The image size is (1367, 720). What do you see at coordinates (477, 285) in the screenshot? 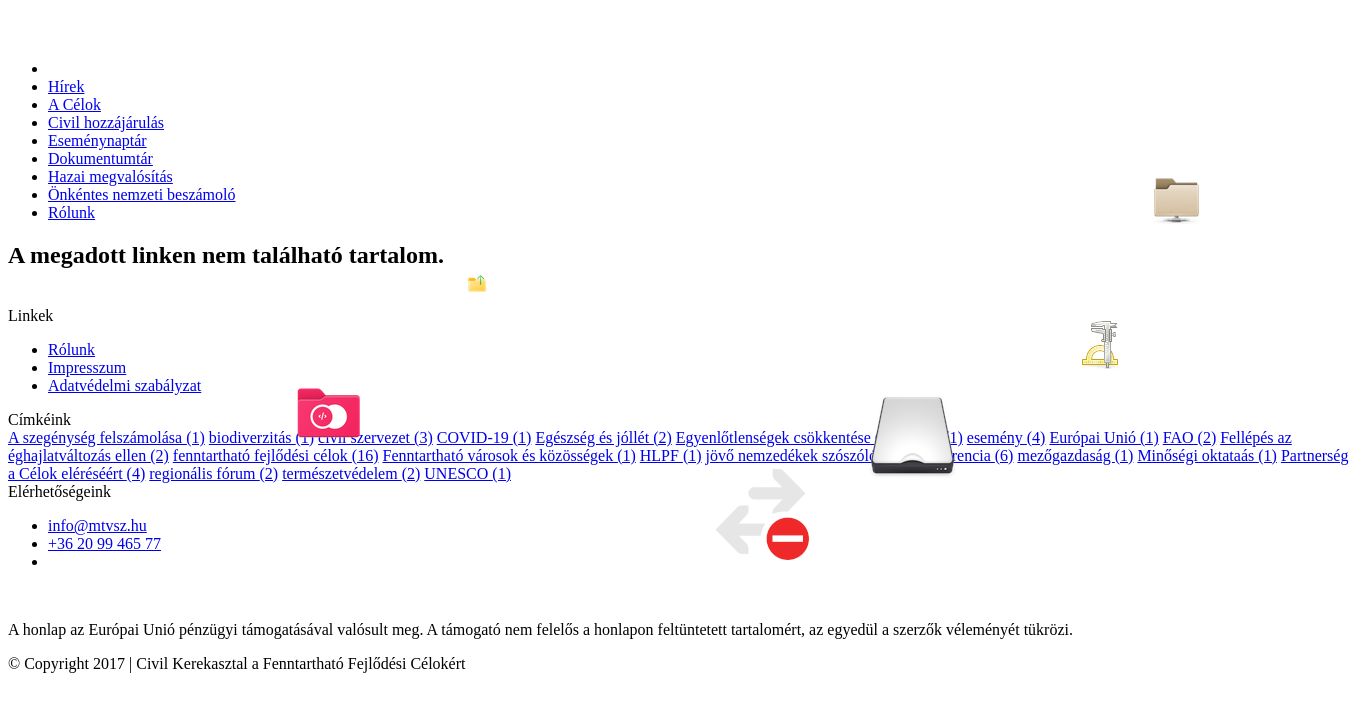
I see `upload files to a location-based folder` at bounding box center [477, 285].